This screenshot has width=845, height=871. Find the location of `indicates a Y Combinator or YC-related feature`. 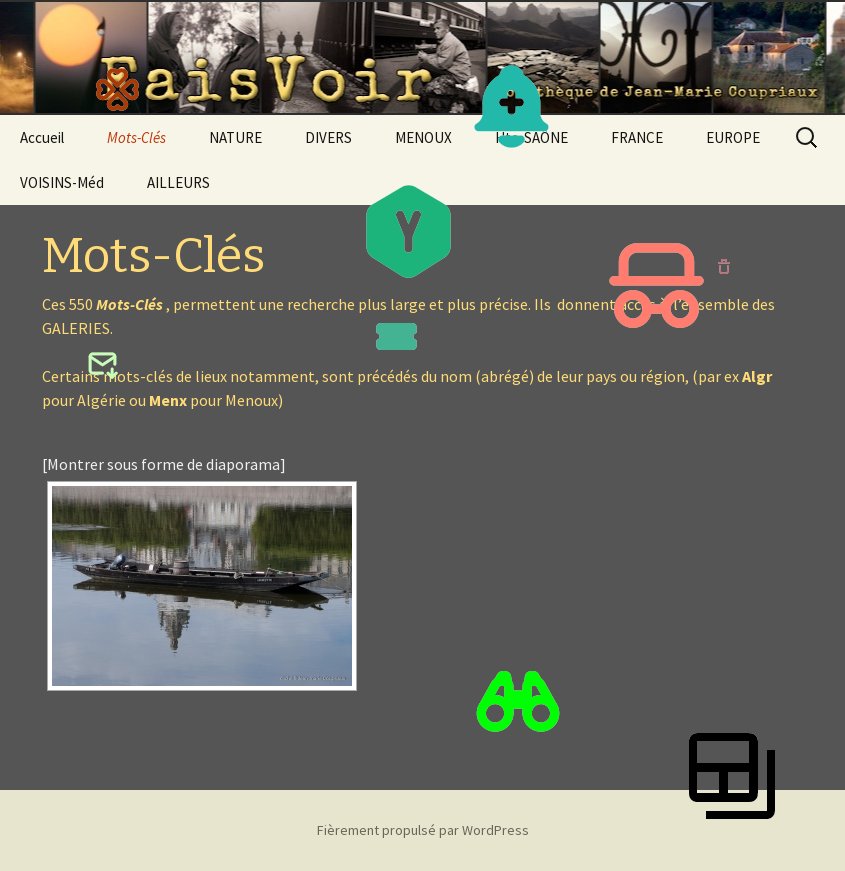

indicates a Y Combinator or YC-related feature is located at coordinates (408, 231).